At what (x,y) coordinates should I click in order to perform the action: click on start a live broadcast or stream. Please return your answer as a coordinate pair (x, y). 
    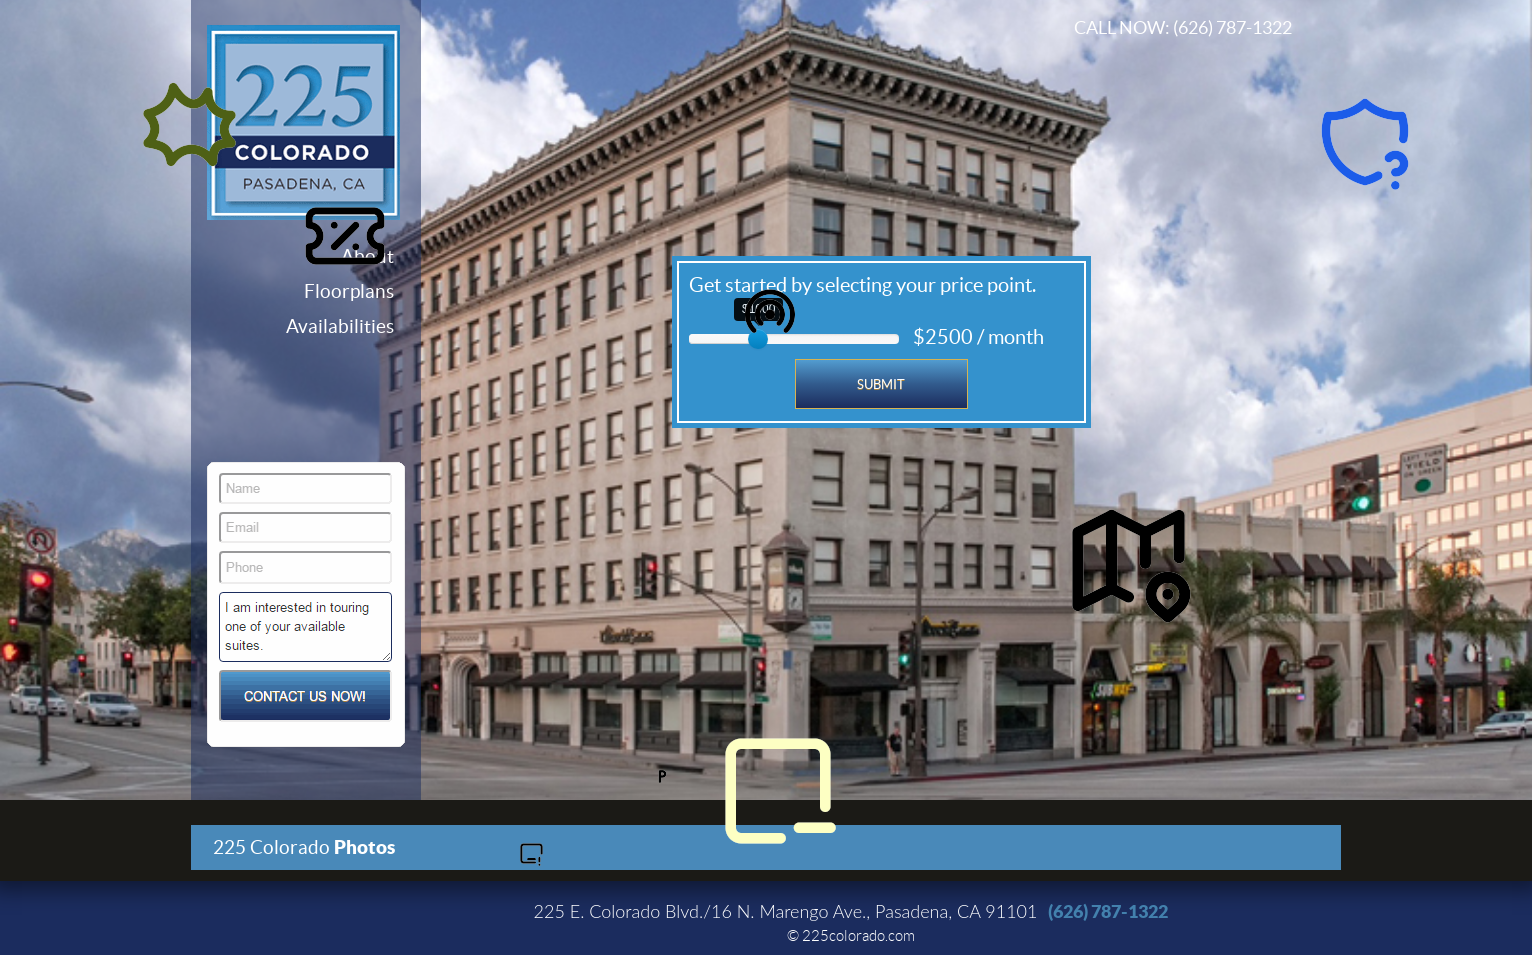
    Looking at the image, I should click on (770, 312).